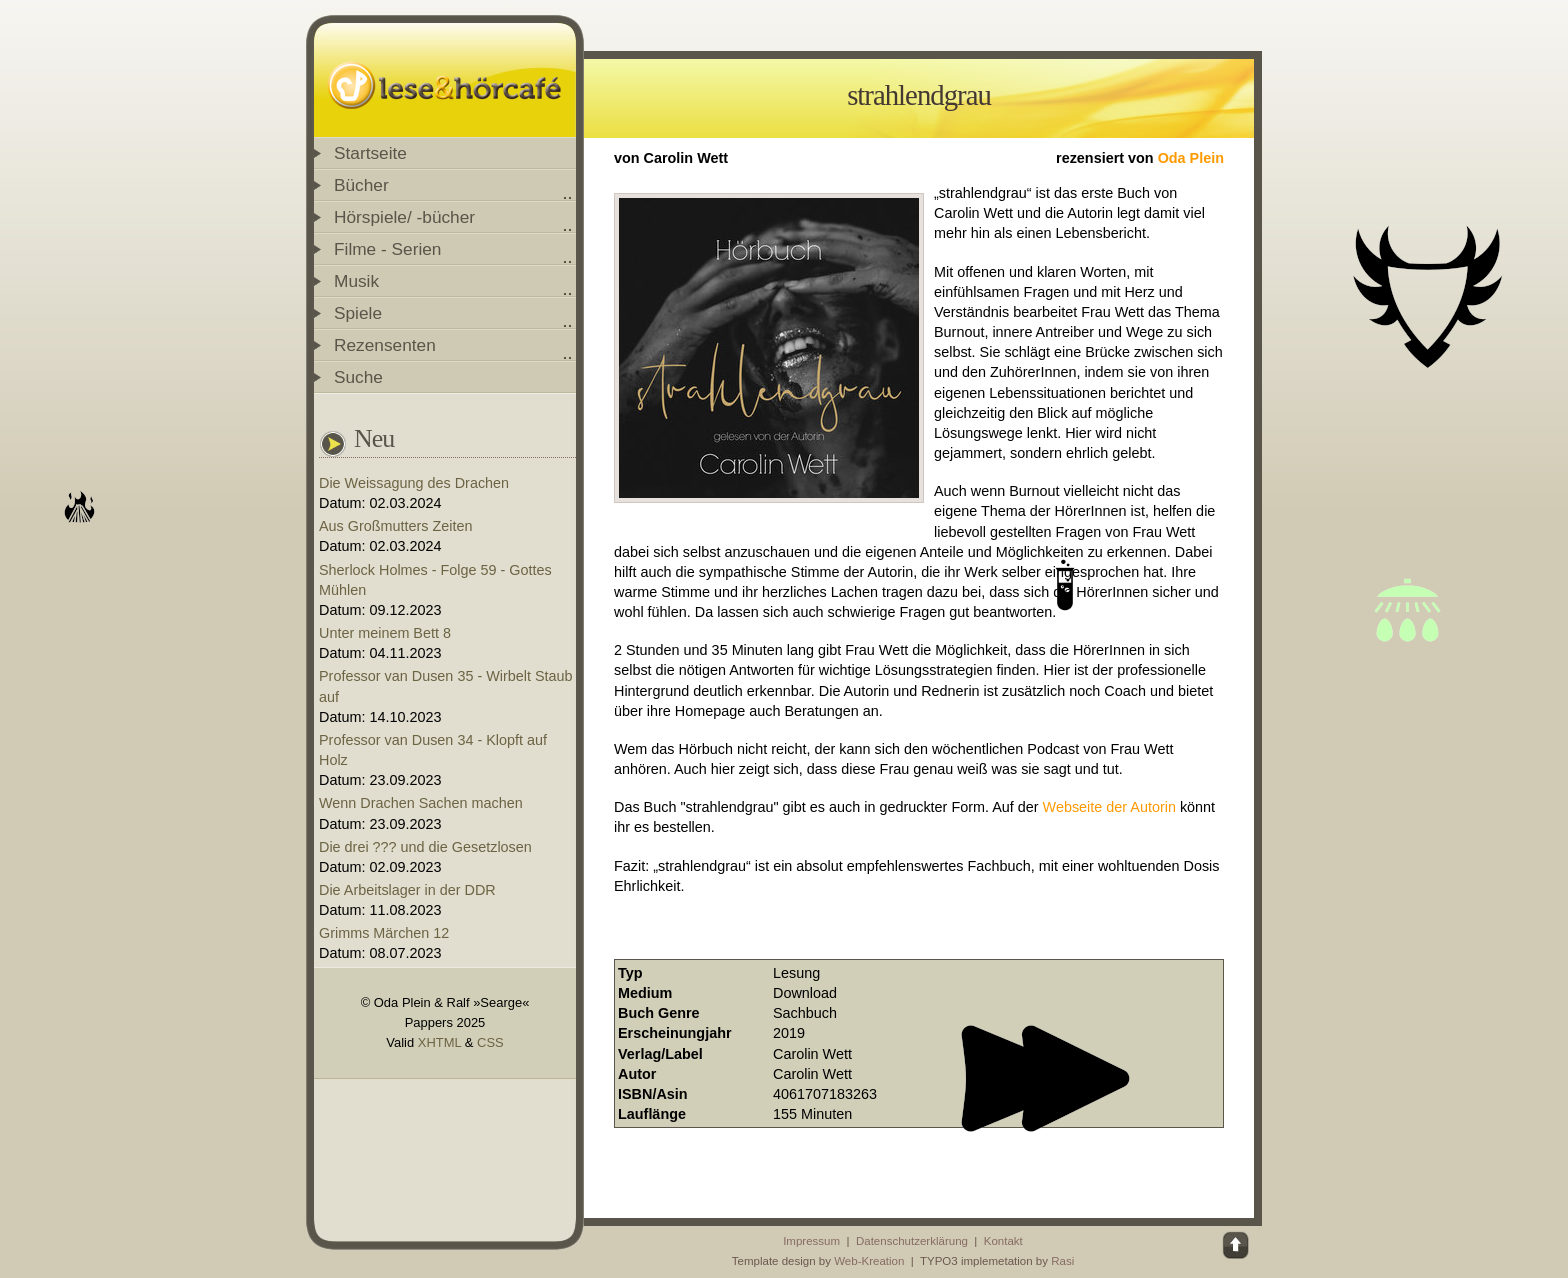 This screenshot has height=1278, width=1568. Describe the element at coordinates (1065, 585) in the screenshot. I see `view potion or chemical inventory` at that location.